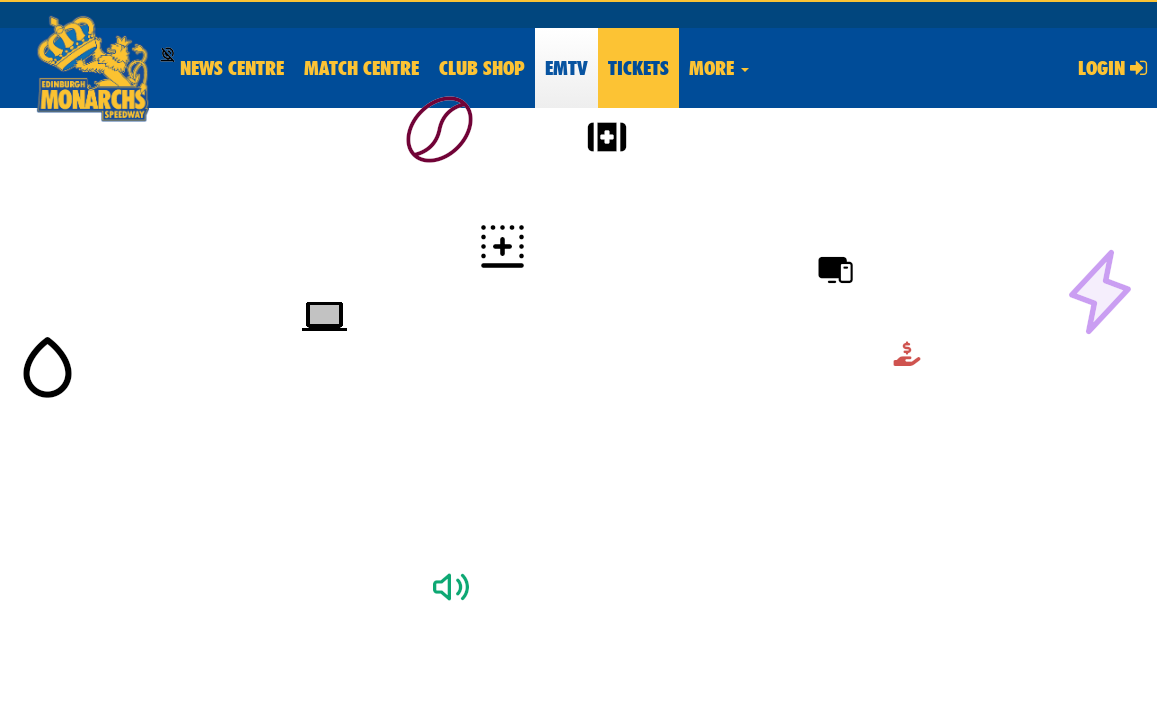 This screenshot has width=1157, height=720. I want to click on switch to laptop or desktop view, so click(324, 316).